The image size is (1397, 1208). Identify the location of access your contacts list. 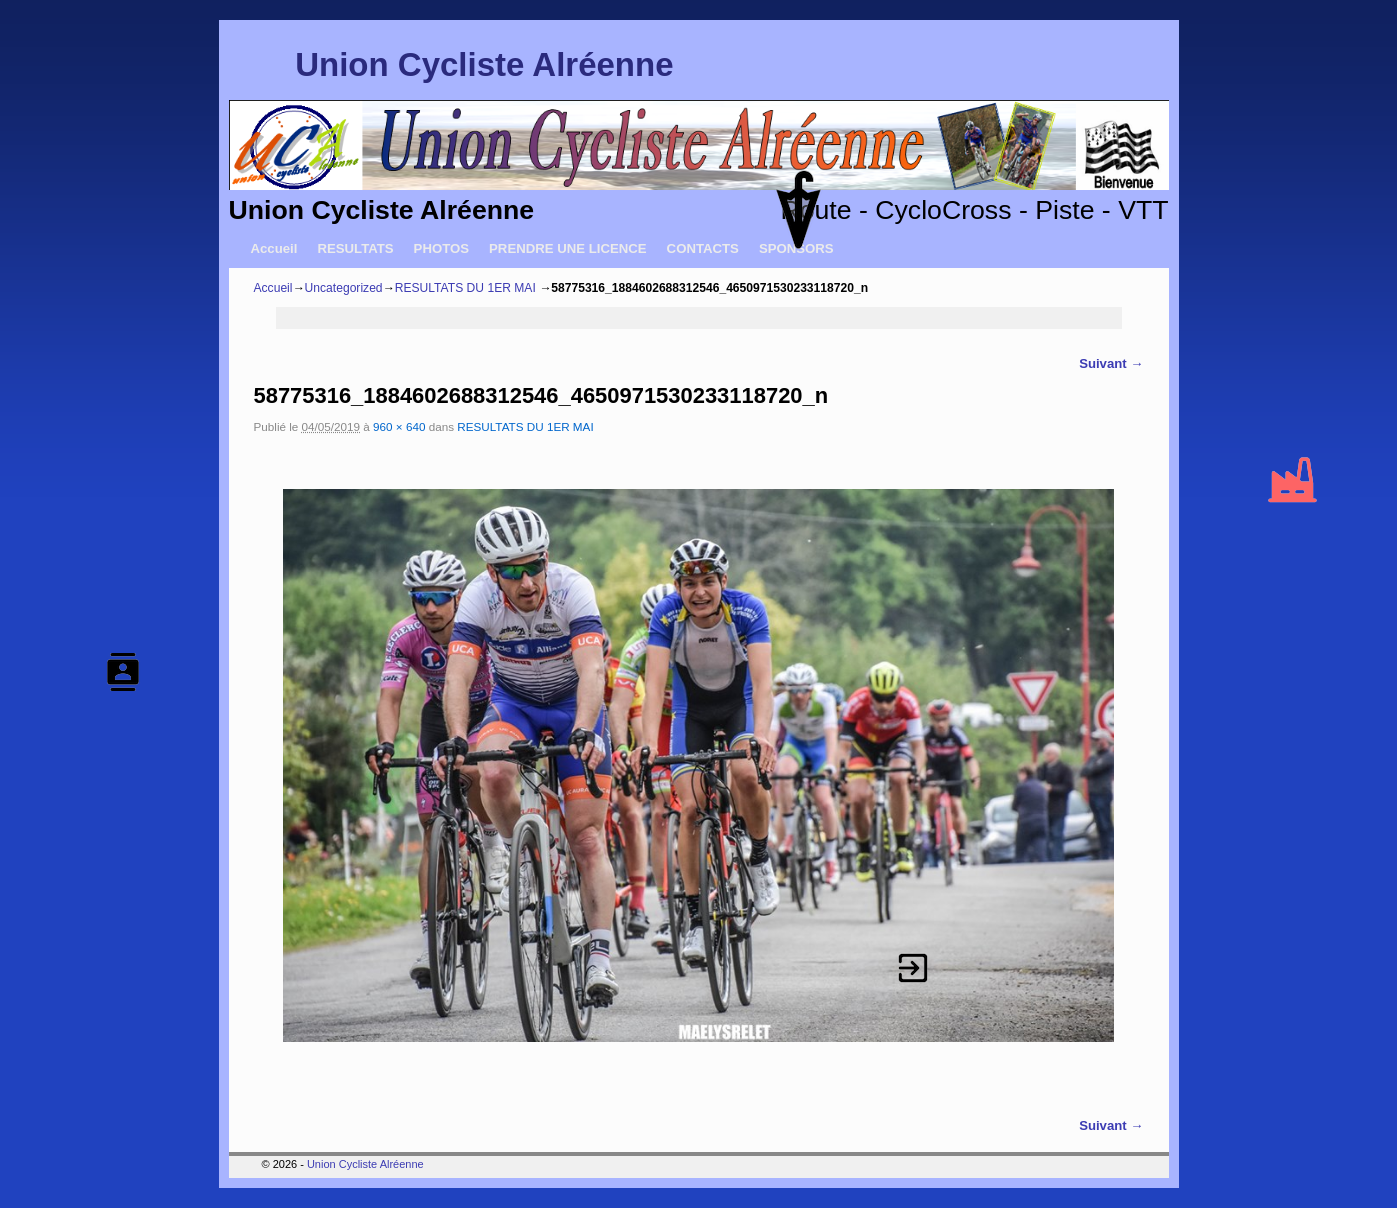
(123, 672).